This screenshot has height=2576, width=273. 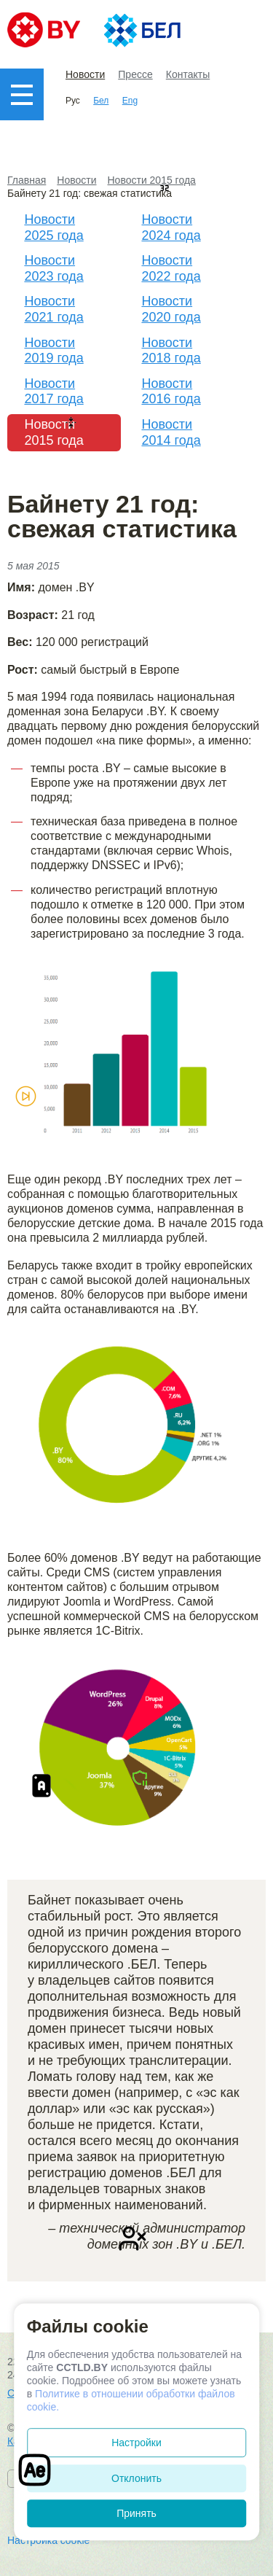 What do you see at coordinates (140, 1778) in the screenshot?
I see `pause security protection temporarily` at bounding box center [140, 1778].